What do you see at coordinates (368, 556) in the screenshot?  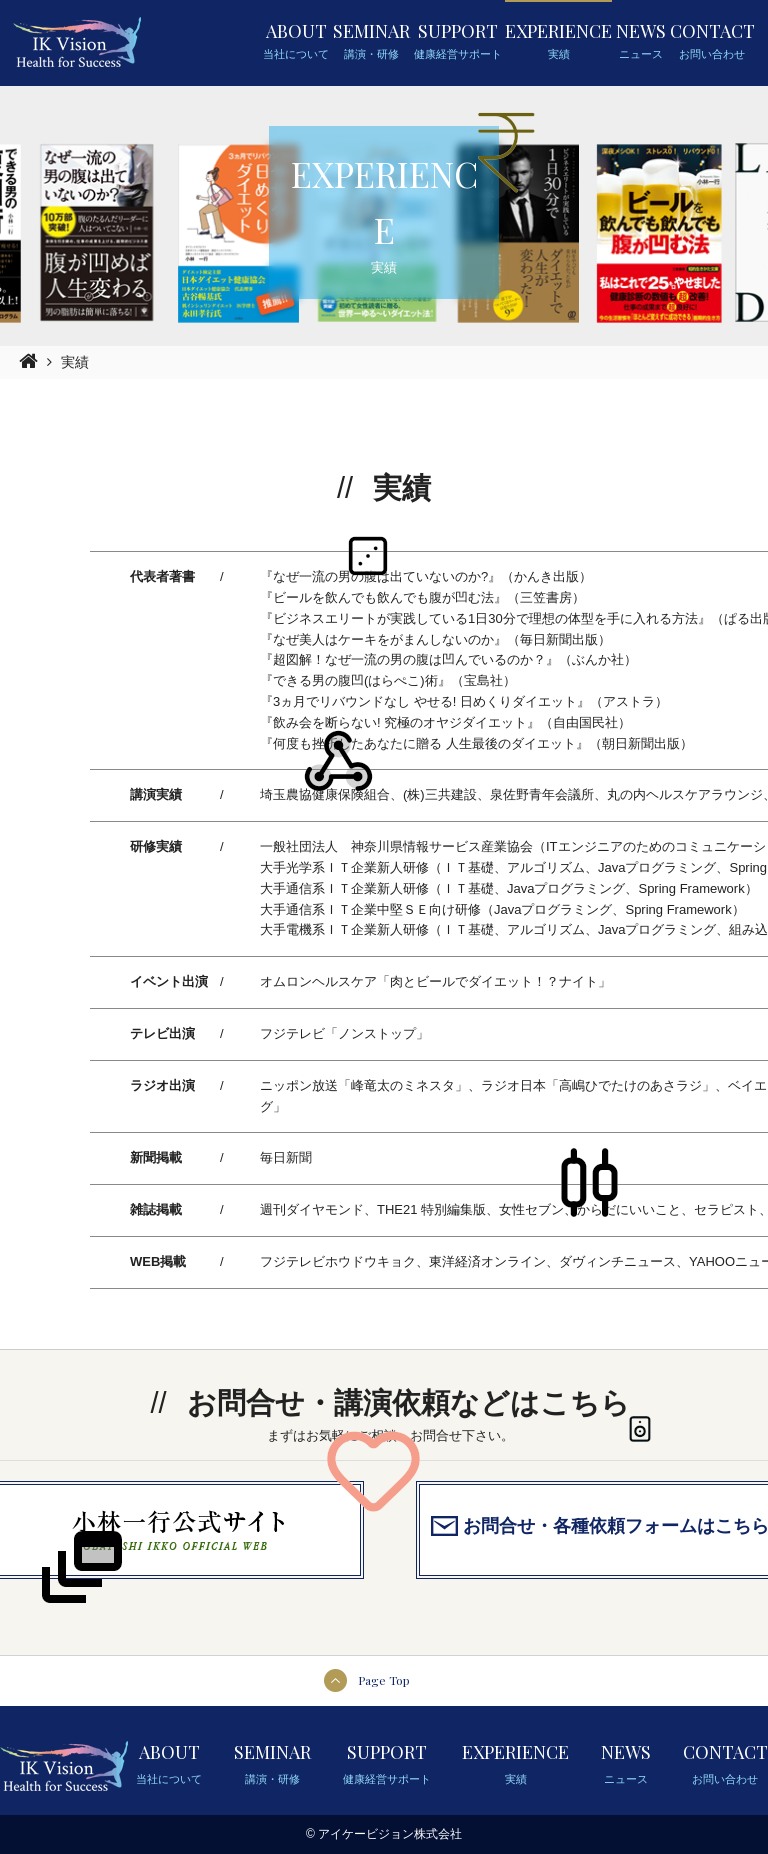 I see `randomize or shuffle content` at bounding box center [368, 556].